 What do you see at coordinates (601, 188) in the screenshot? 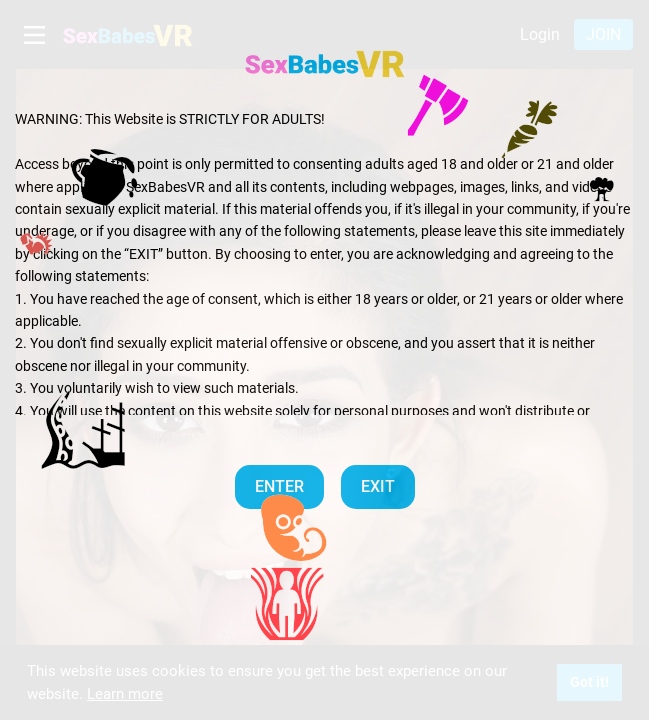
I see `enter a treehouse or forest dwelling` at bounding box center [601, 188].